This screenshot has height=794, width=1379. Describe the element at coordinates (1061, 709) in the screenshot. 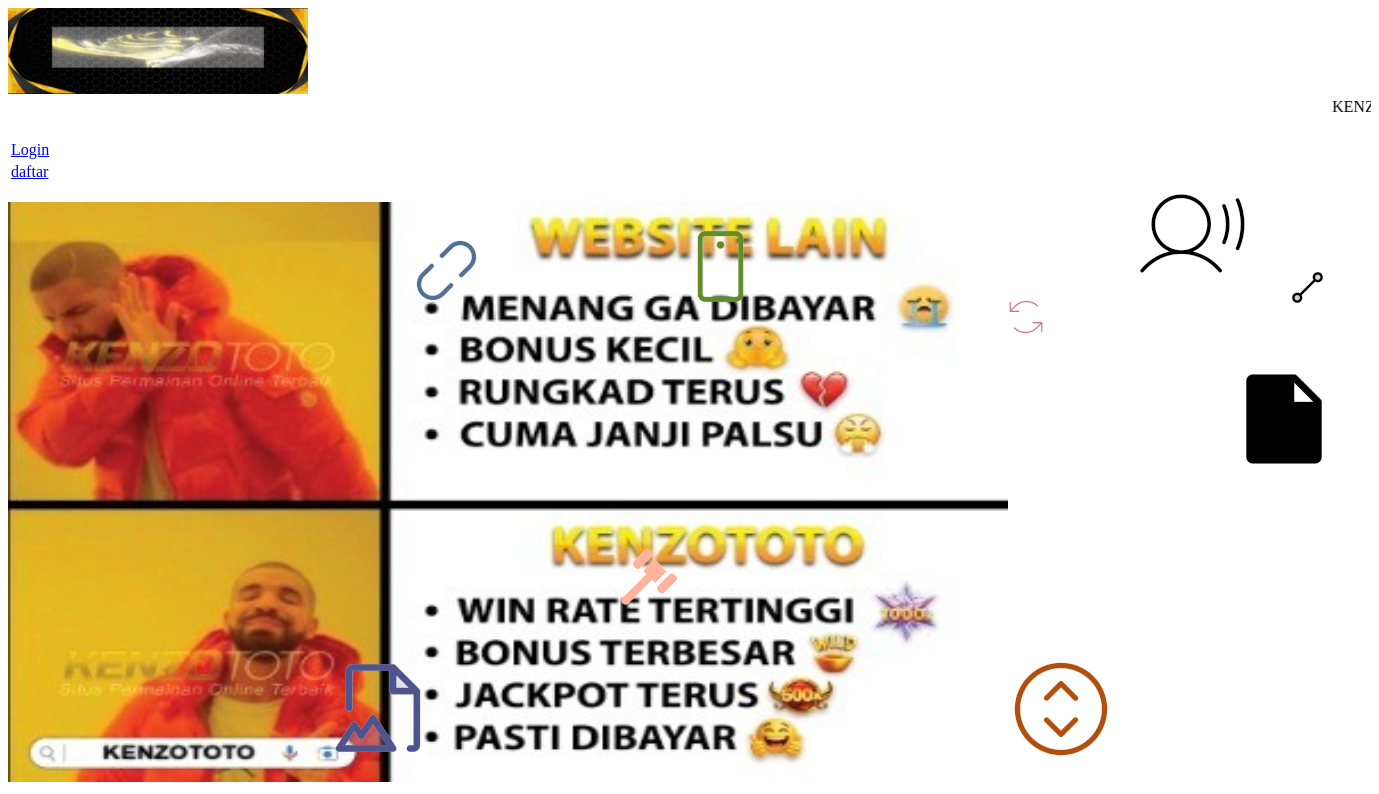

I see `expand or collapse content` at that location.